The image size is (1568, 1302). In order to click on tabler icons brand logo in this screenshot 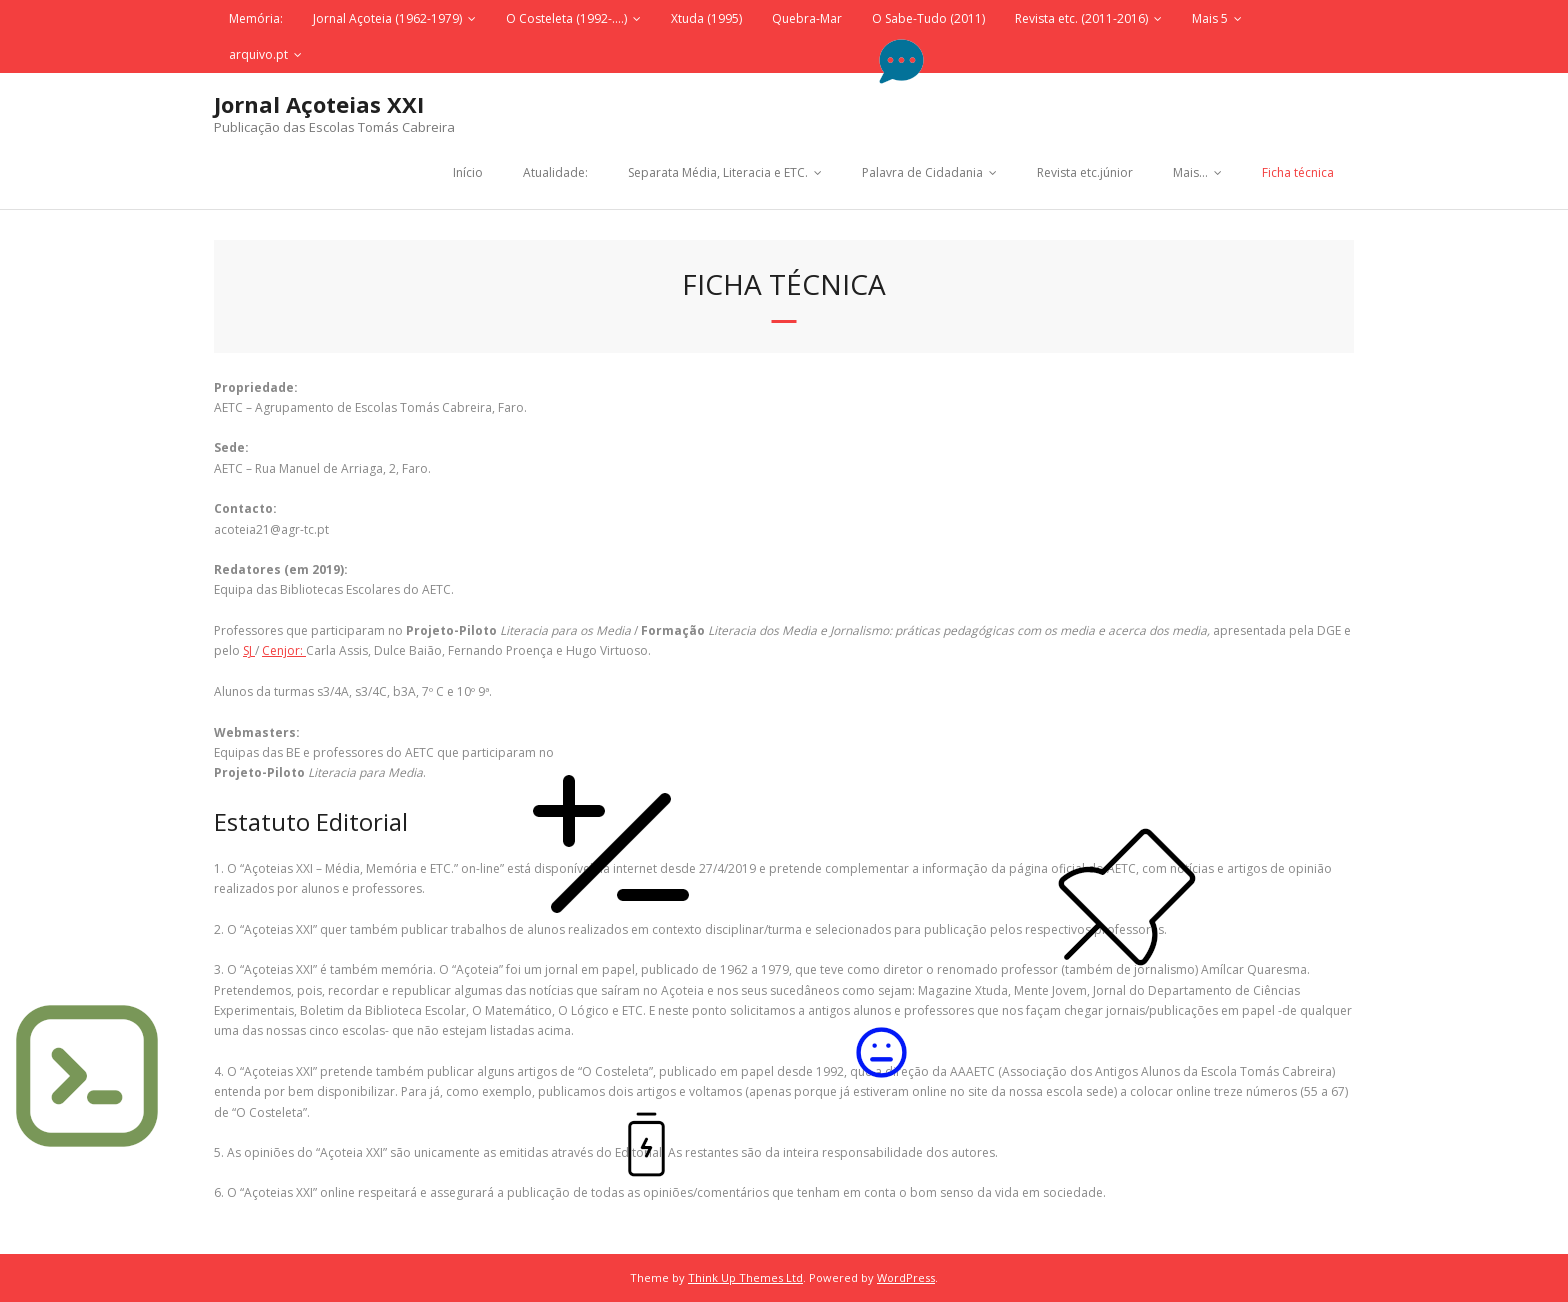, I will do `click(87, 1076)`.